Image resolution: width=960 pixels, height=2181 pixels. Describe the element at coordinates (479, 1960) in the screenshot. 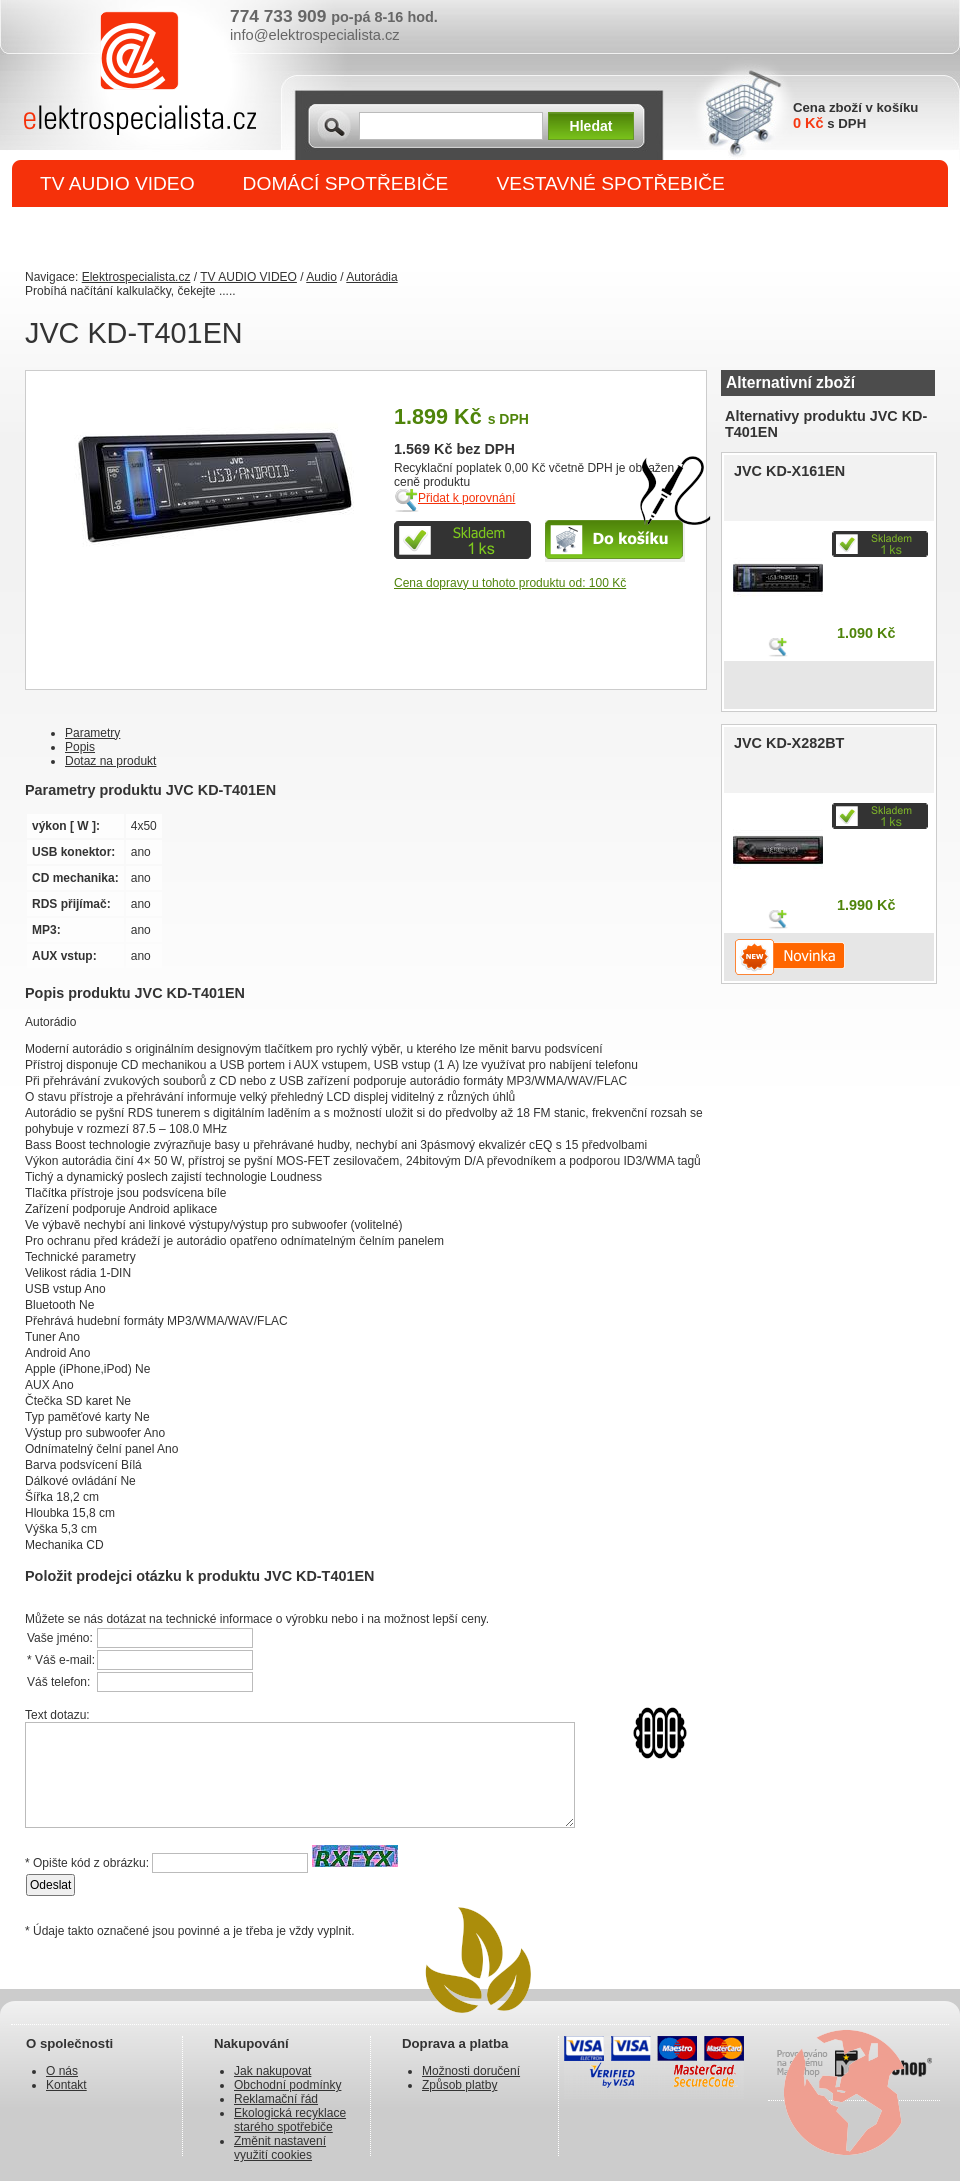

I see `indicates eco-friendly or organic option` at that location.